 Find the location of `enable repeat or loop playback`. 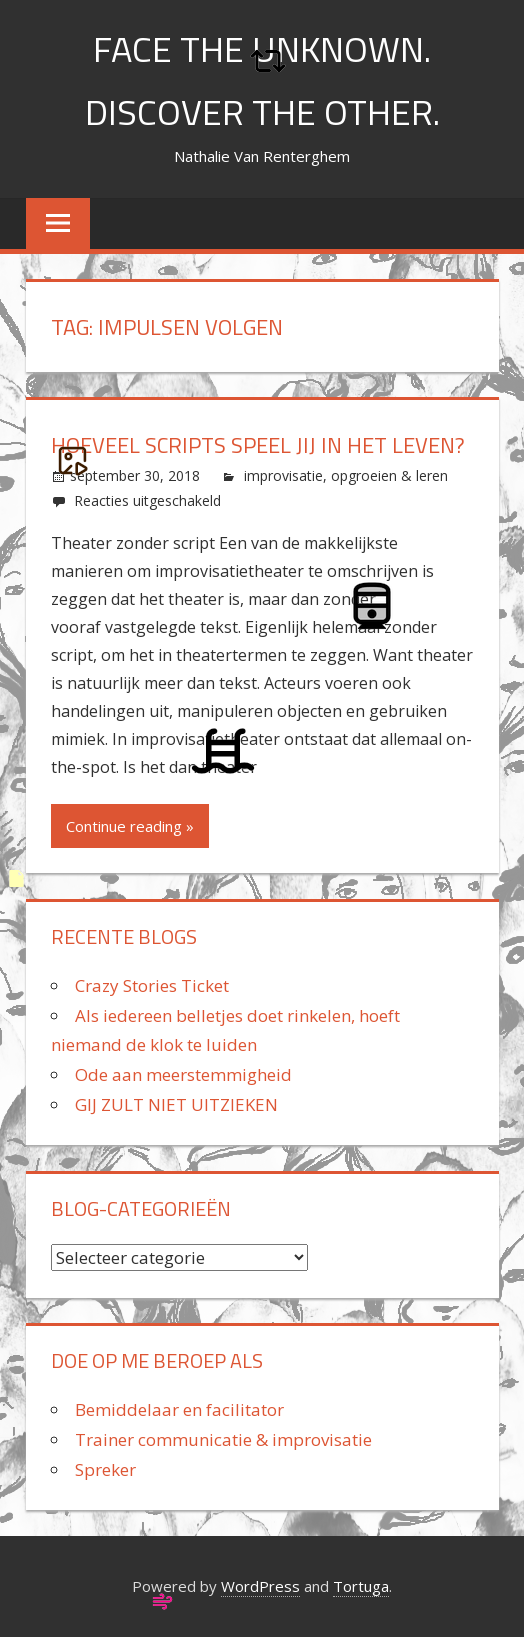

enable repeat or loop playback is located at coordinates (268, 61).